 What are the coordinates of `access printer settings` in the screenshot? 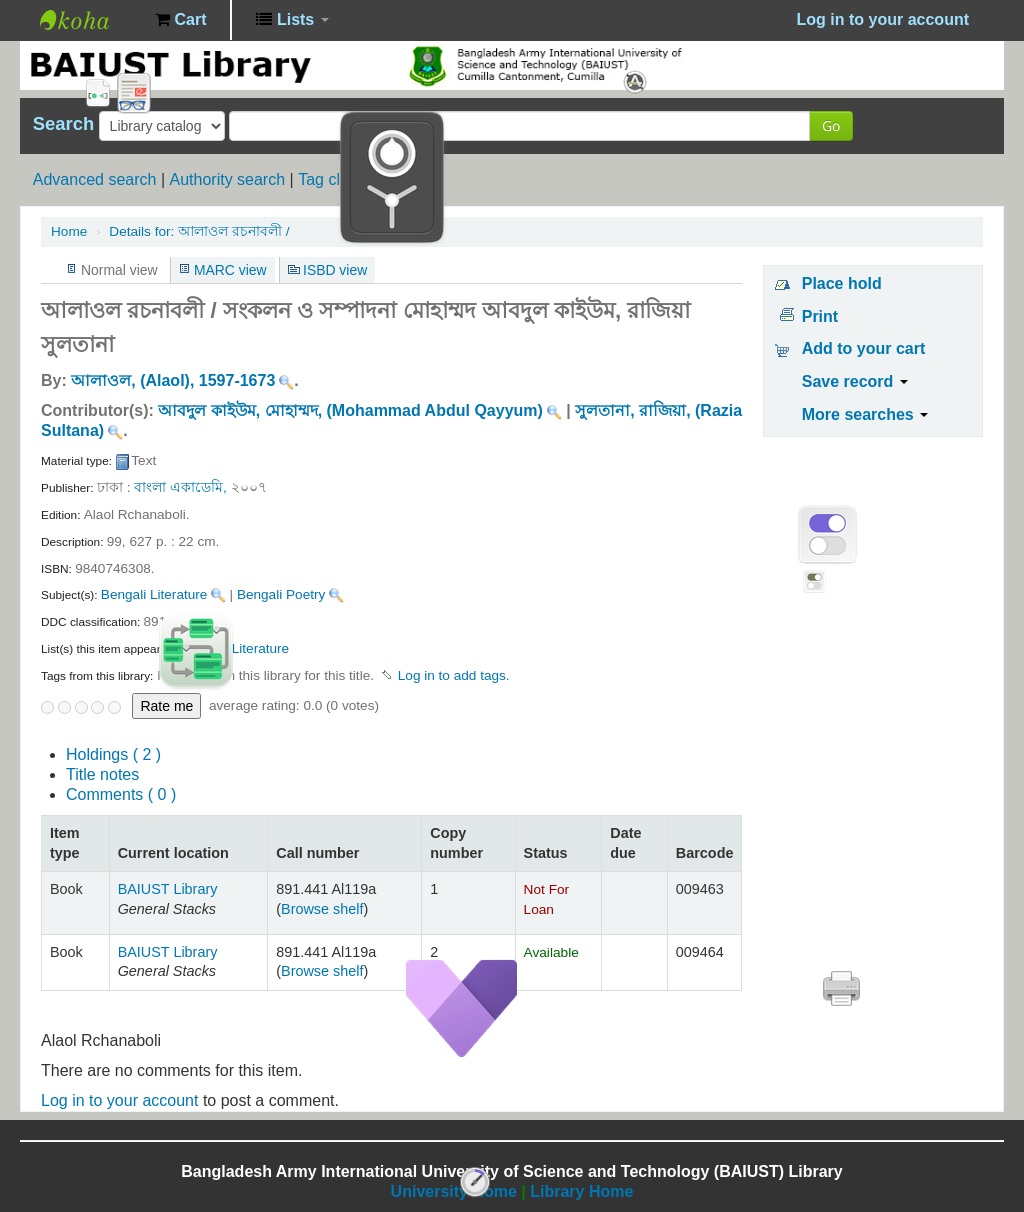 It's located at (841, 988).